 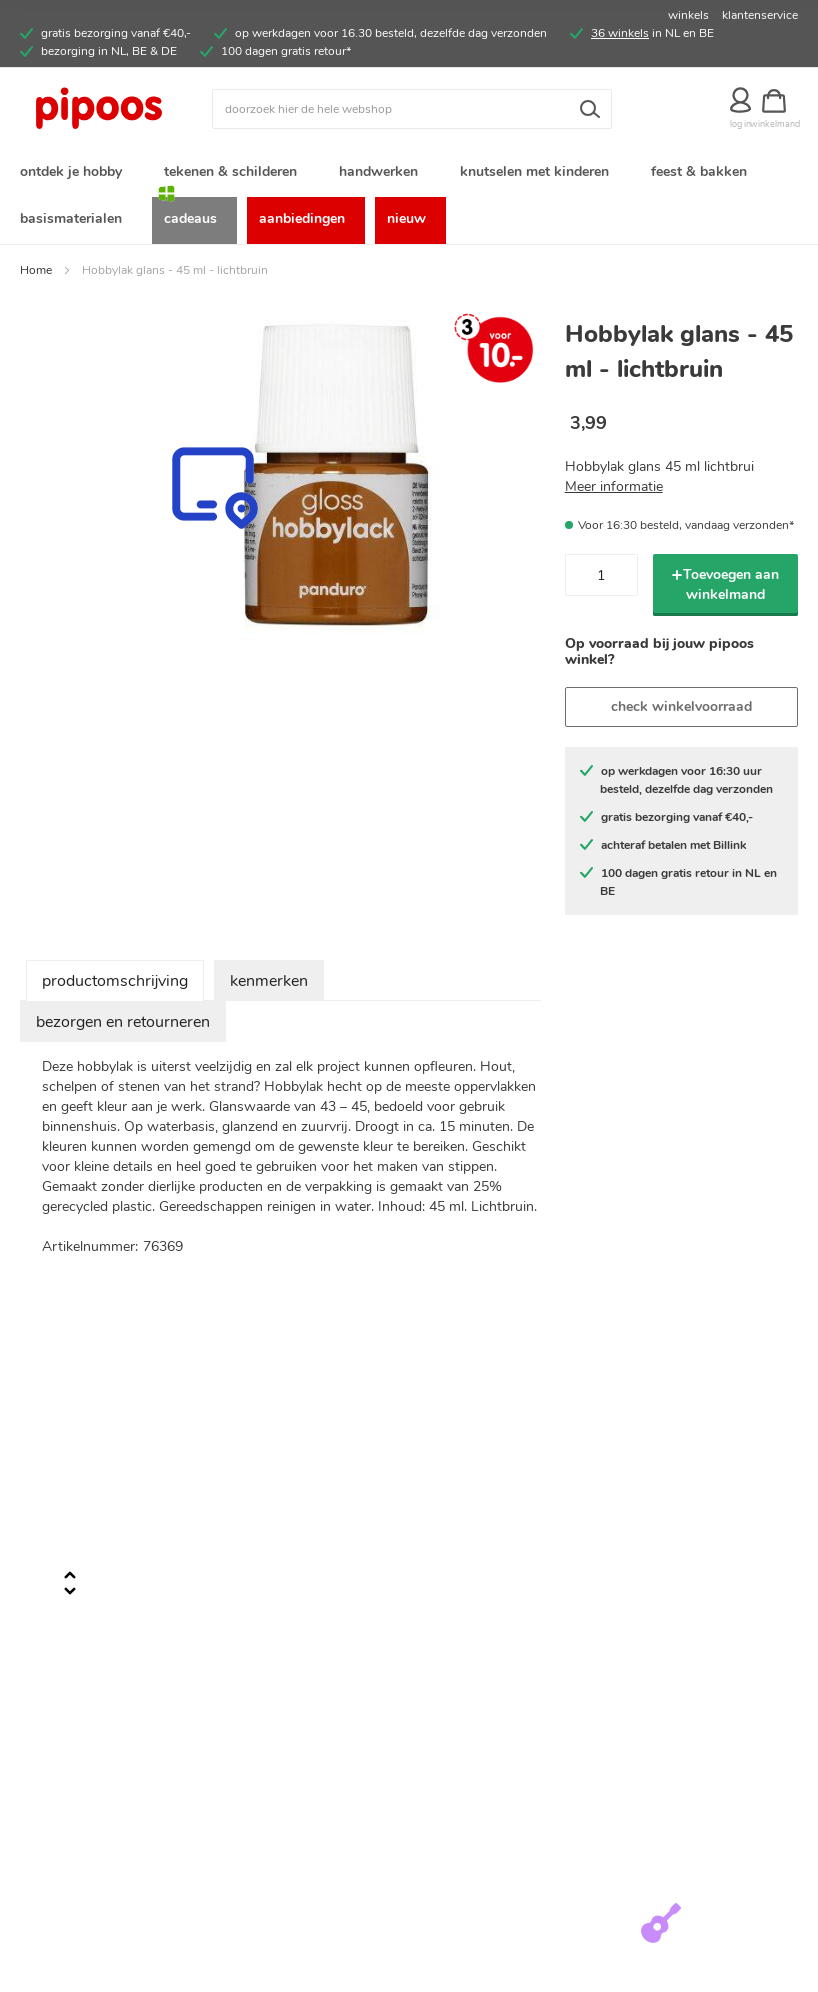 I want to click on expand to show more content, so click(x=70, y=1583).